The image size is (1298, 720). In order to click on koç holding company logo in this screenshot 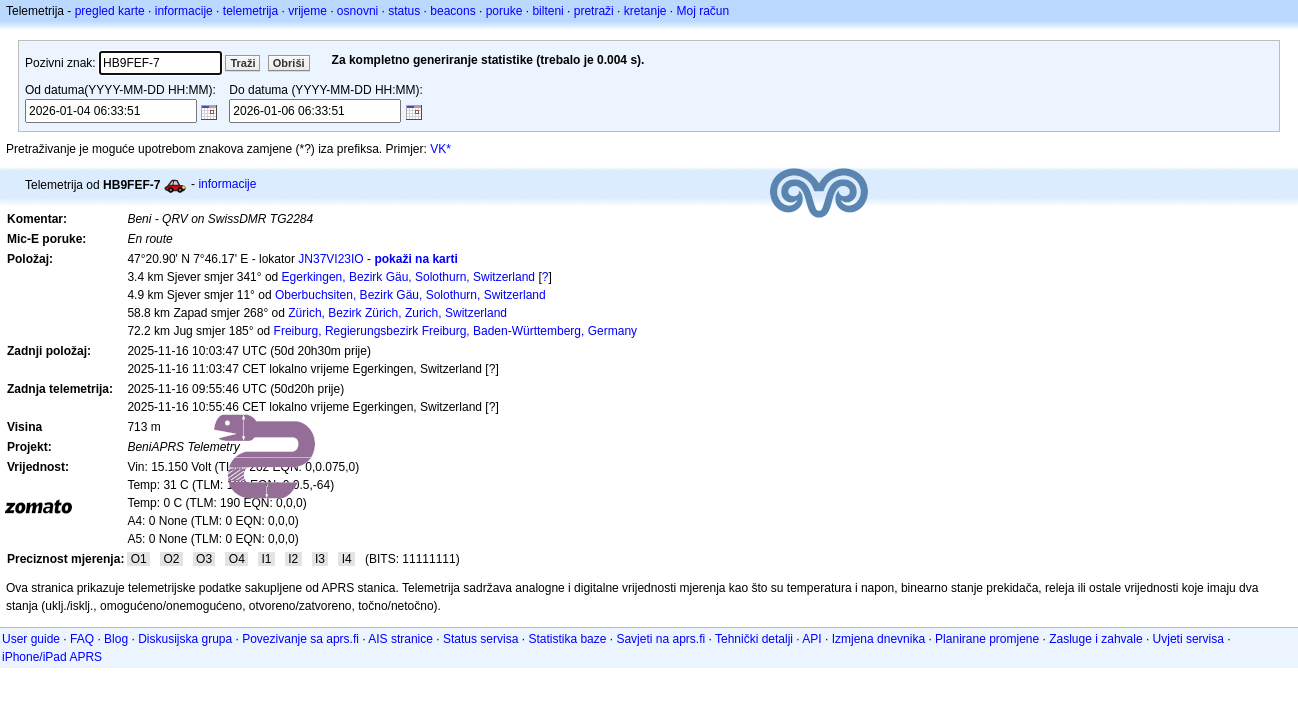, I will do `click(819, 193)`.